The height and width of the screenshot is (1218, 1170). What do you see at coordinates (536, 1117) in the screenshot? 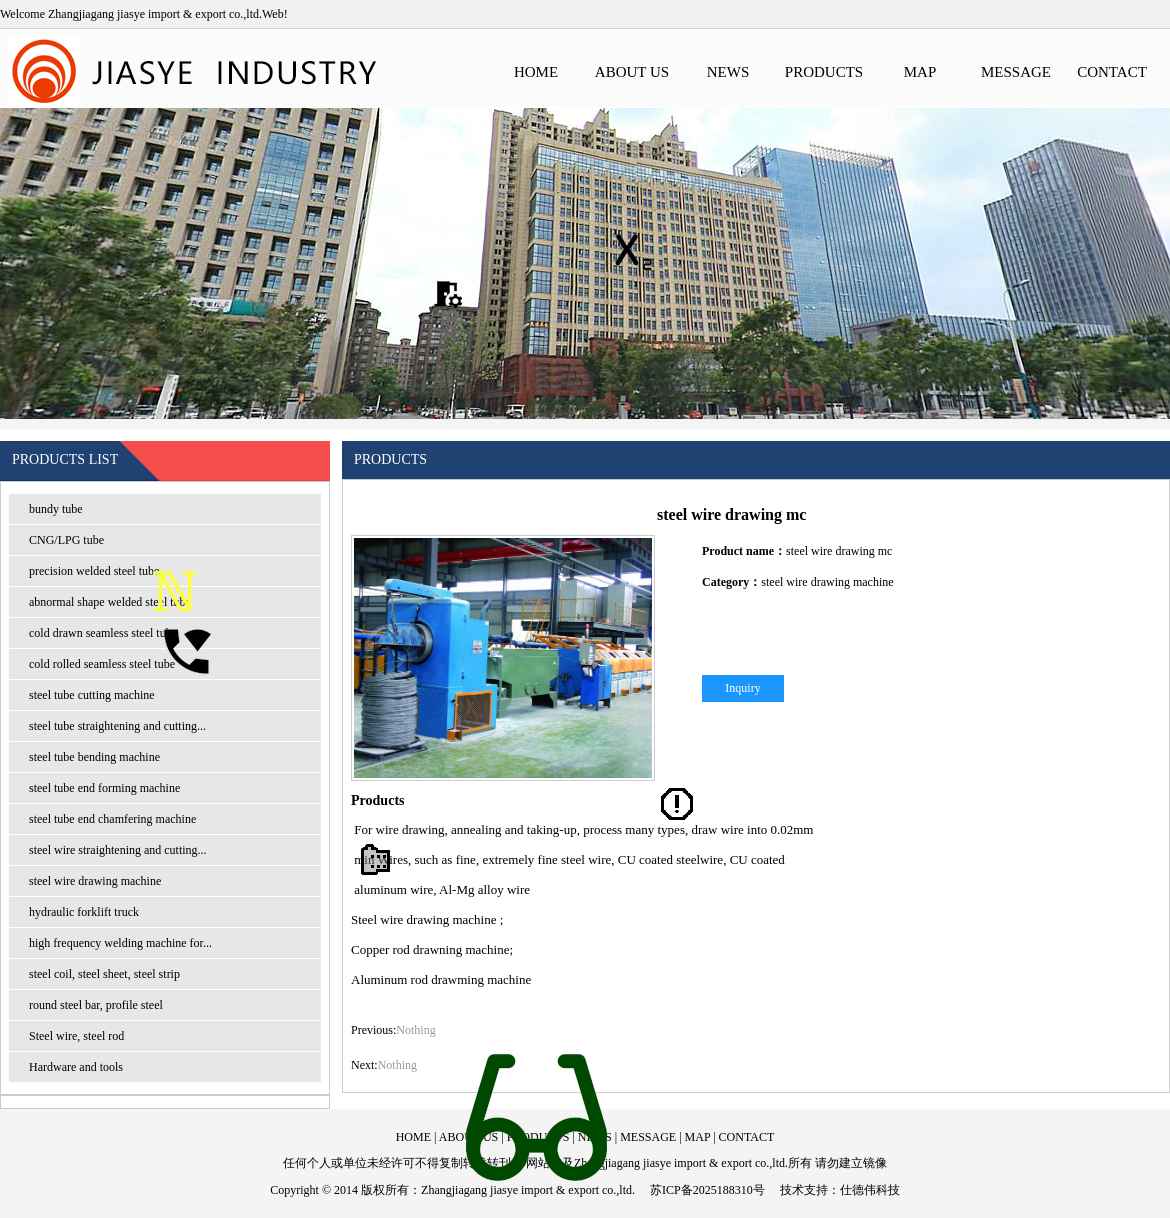
I see `view or access reading mode` at bounding box center [536, 1117].